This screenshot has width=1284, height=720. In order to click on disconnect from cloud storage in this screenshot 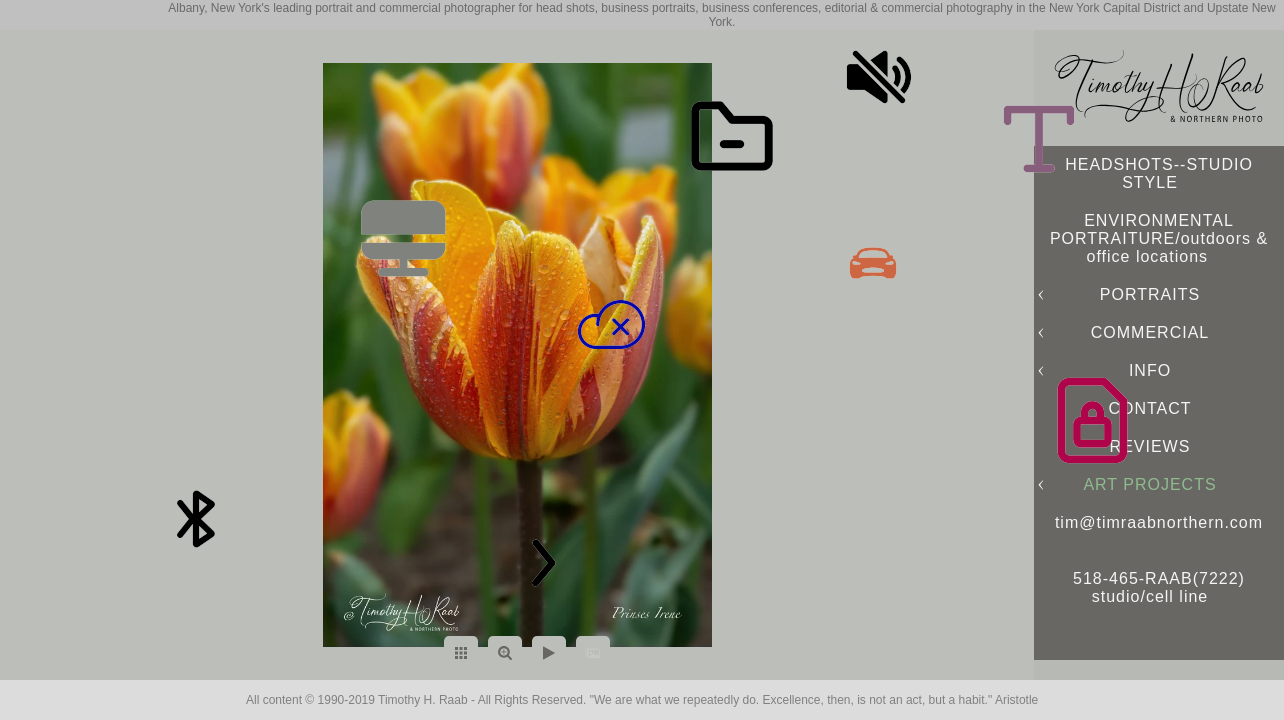, I will do `click(611, 324)`.